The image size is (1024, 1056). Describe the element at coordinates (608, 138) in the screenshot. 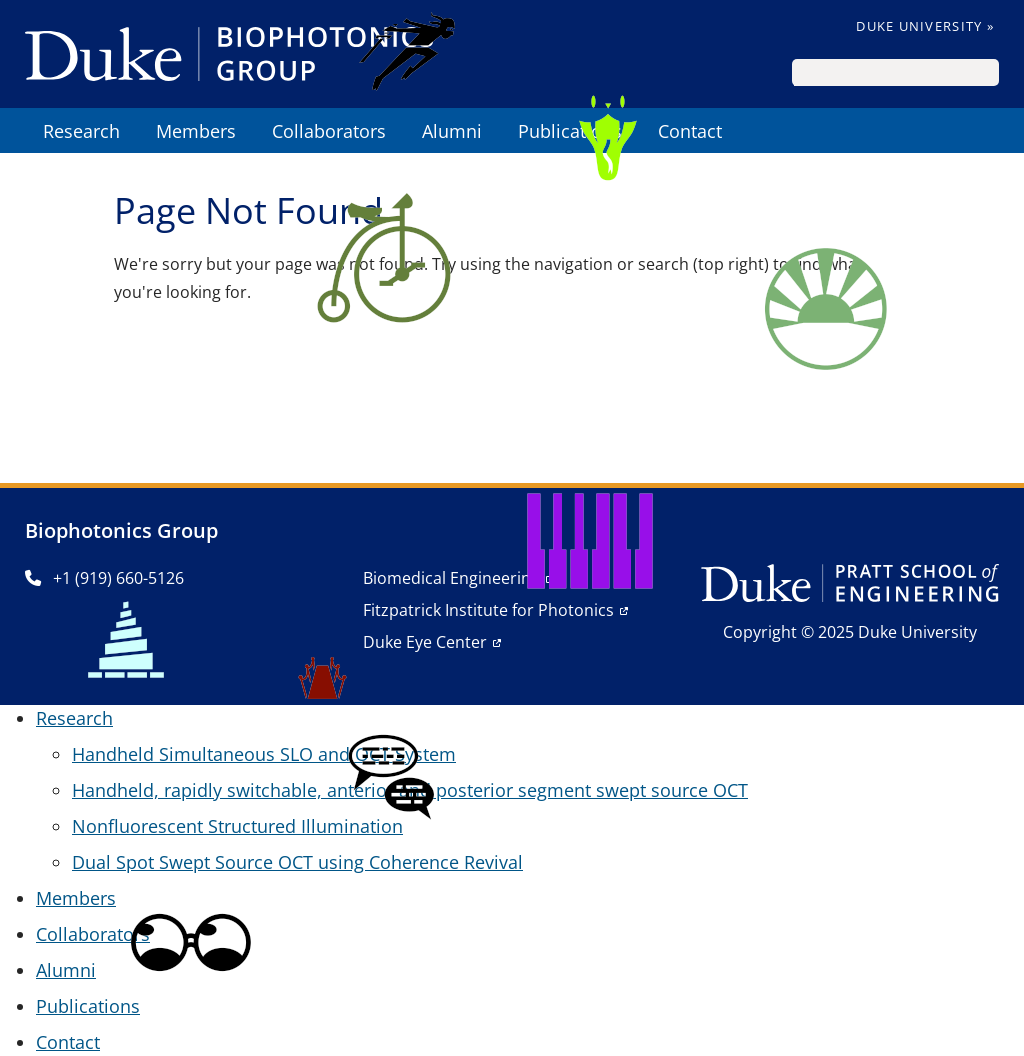

I see `cobra character or enemy type in a game` at that location.